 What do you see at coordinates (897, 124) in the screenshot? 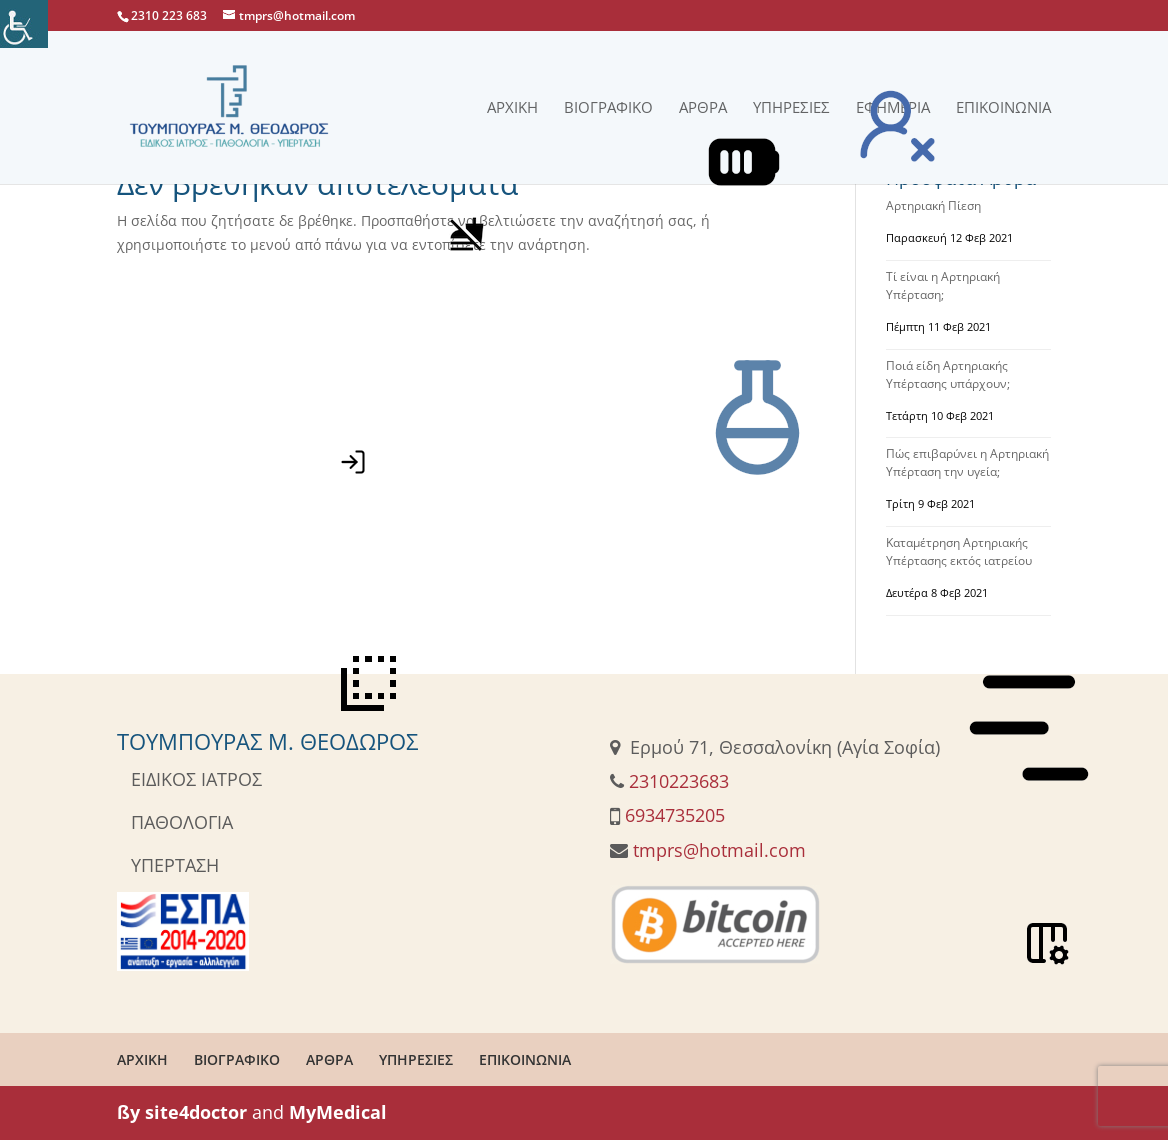
I see `remove a user or contact` at bounding box center [897, 124].